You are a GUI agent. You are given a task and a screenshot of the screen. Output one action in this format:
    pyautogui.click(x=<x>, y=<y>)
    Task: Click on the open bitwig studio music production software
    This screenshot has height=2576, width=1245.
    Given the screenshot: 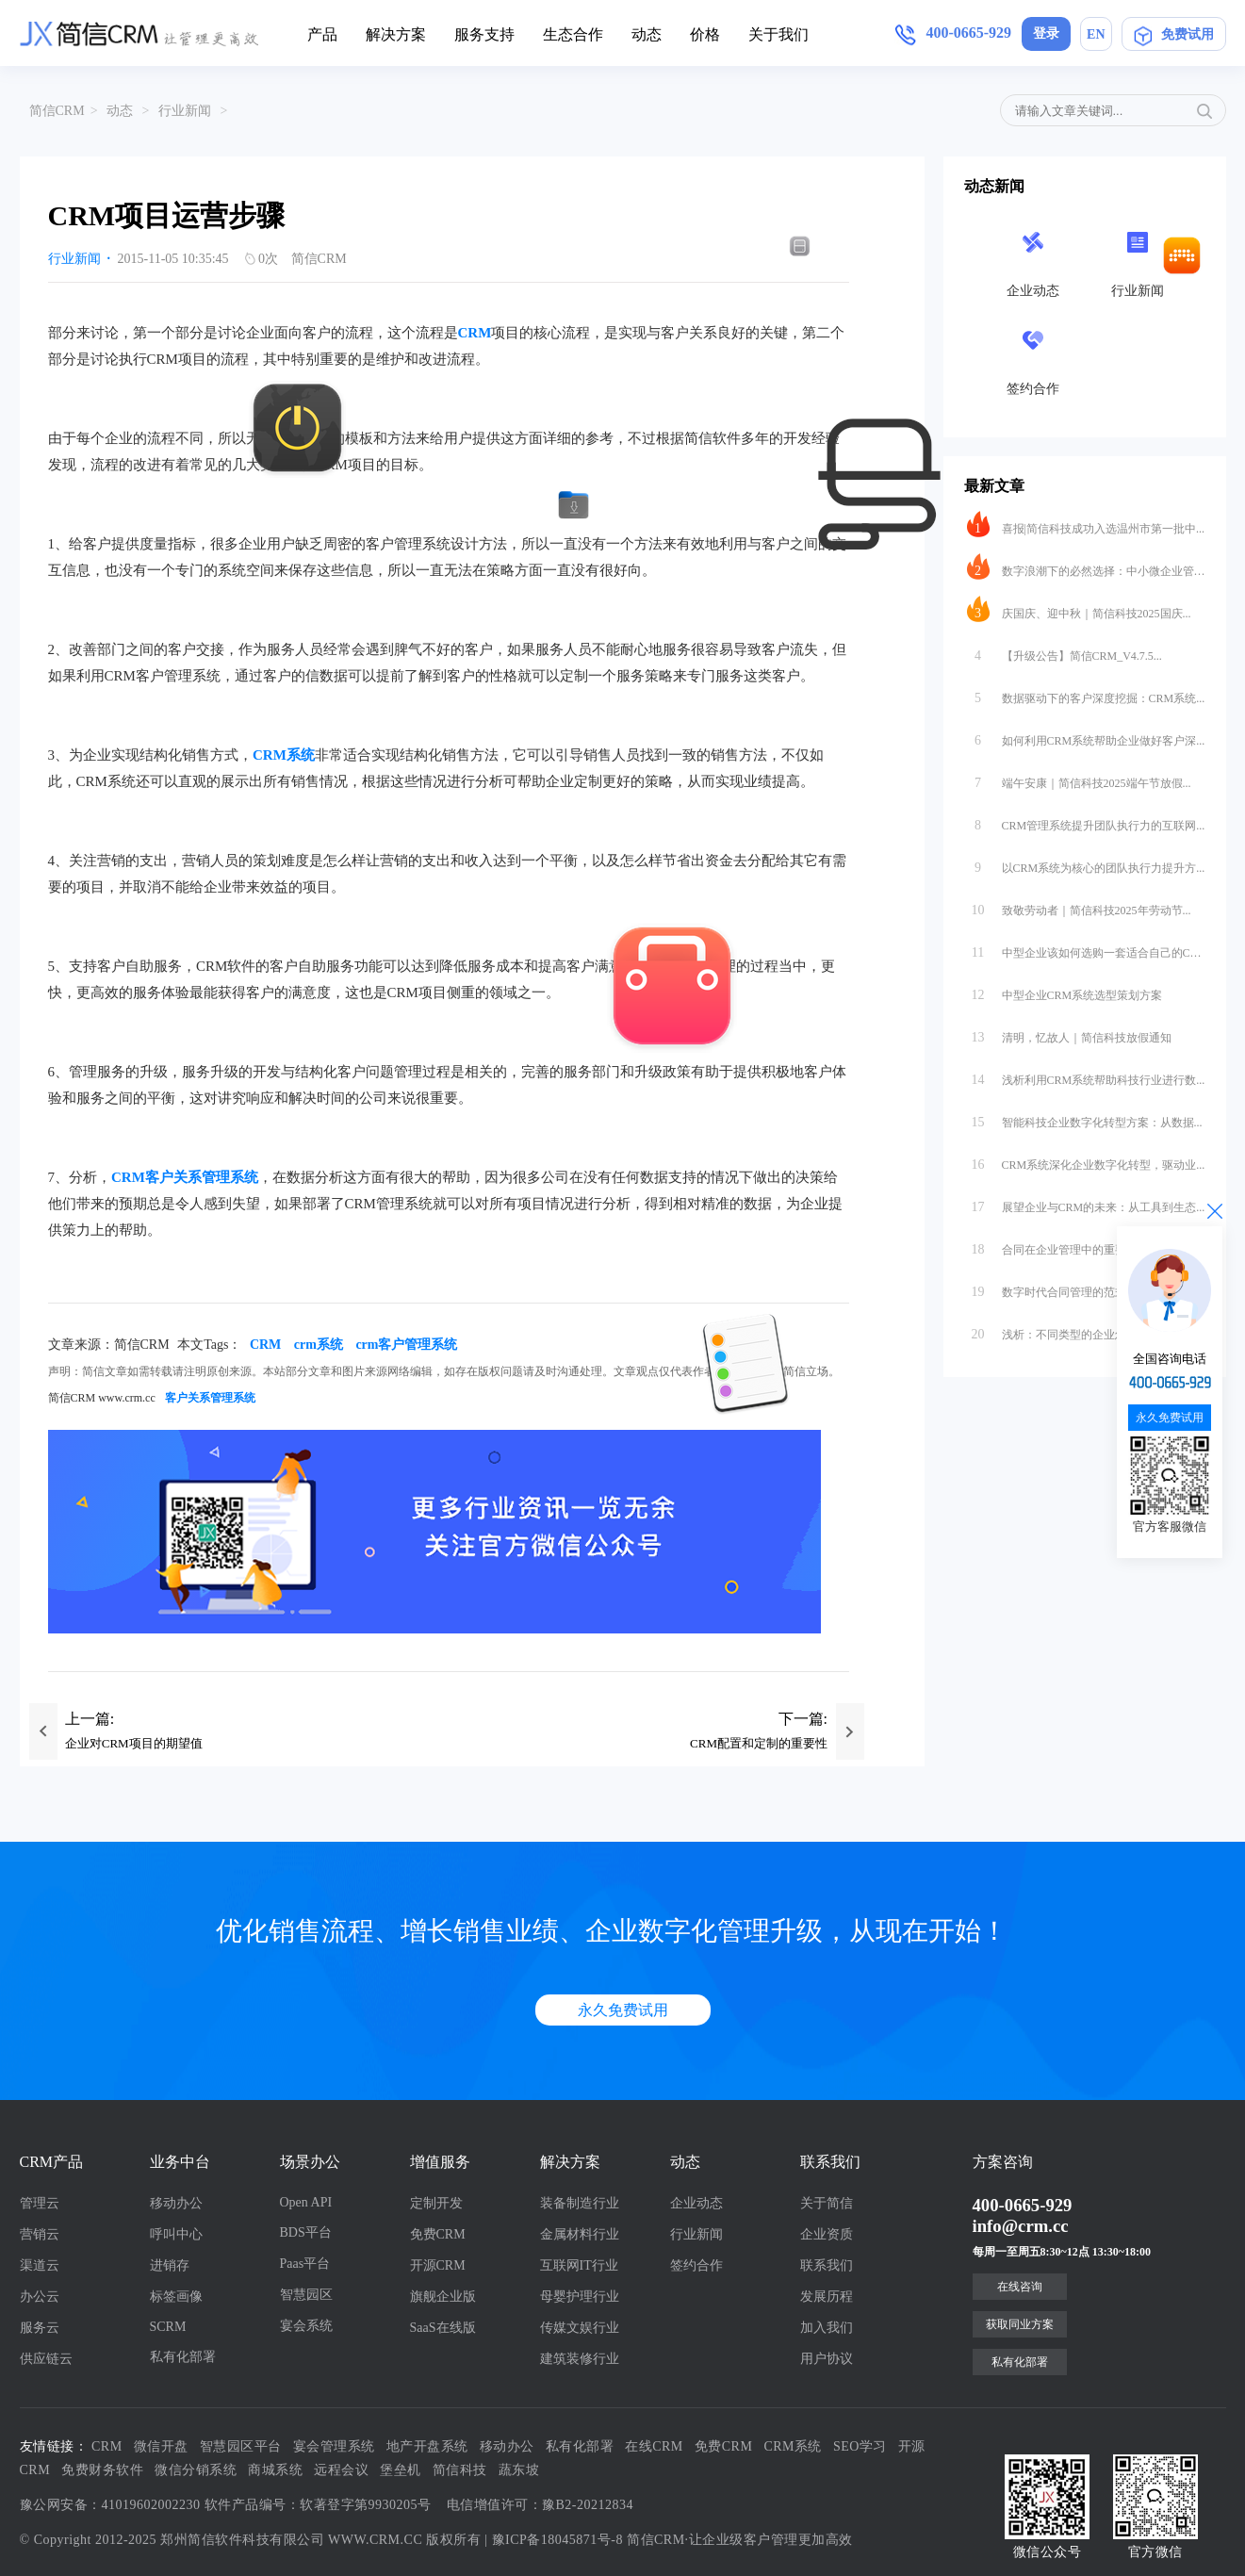 What is the action you would take?
    pyautogui.click(x=1182, y=255)
    